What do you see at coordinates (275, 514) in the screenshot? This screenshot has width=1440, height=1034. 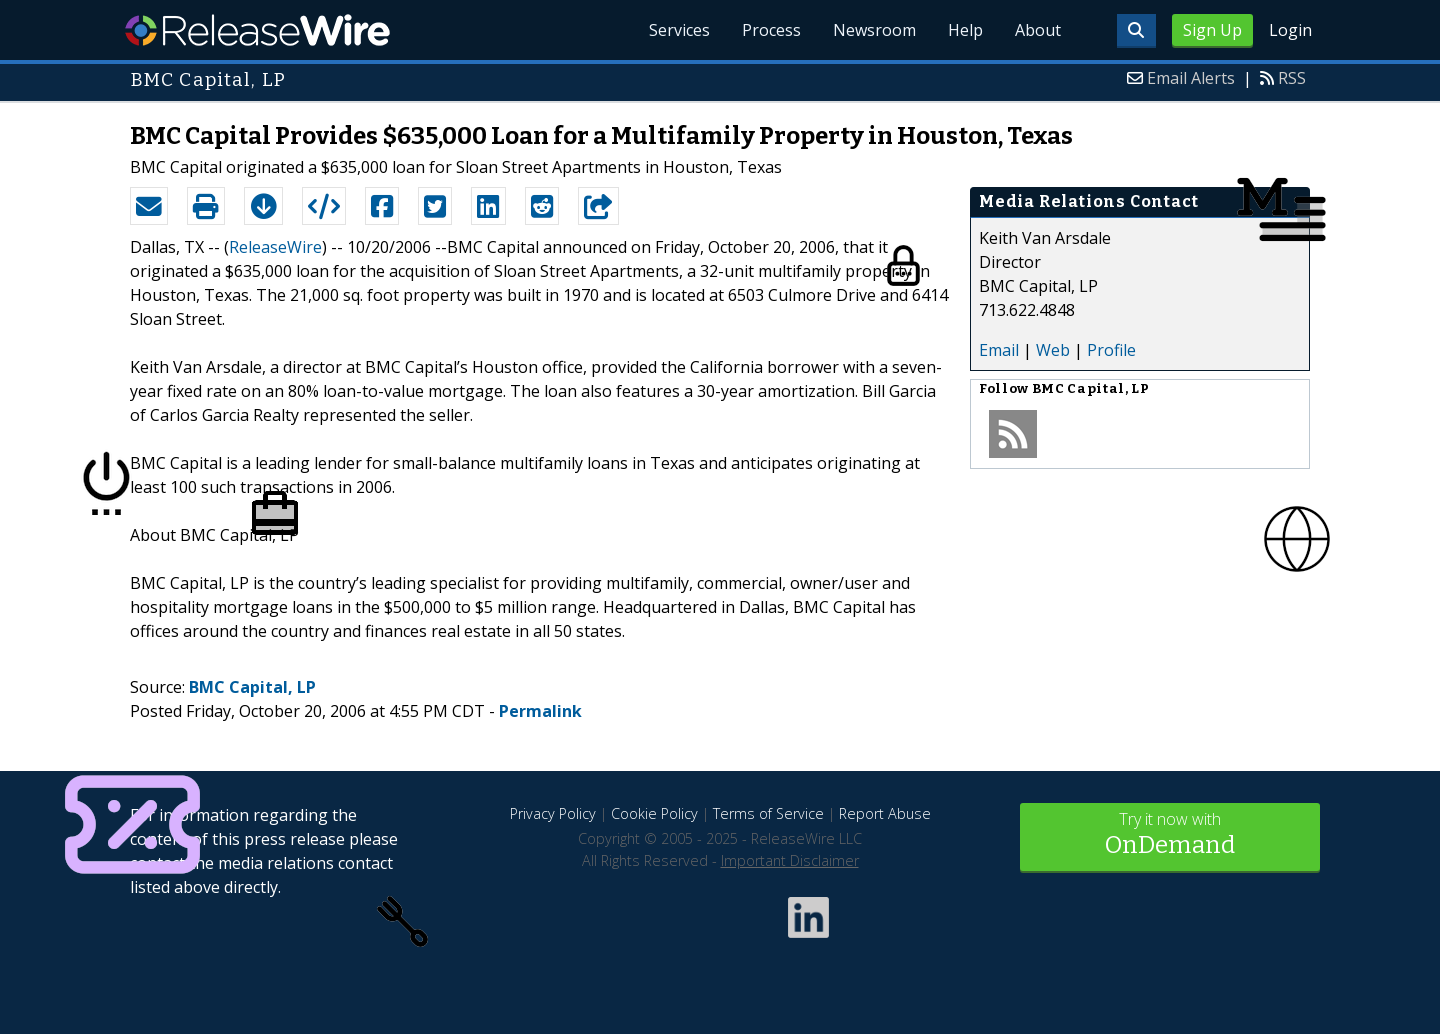 I see `access travel documents or itinerary` at bounding box center [275, 514].